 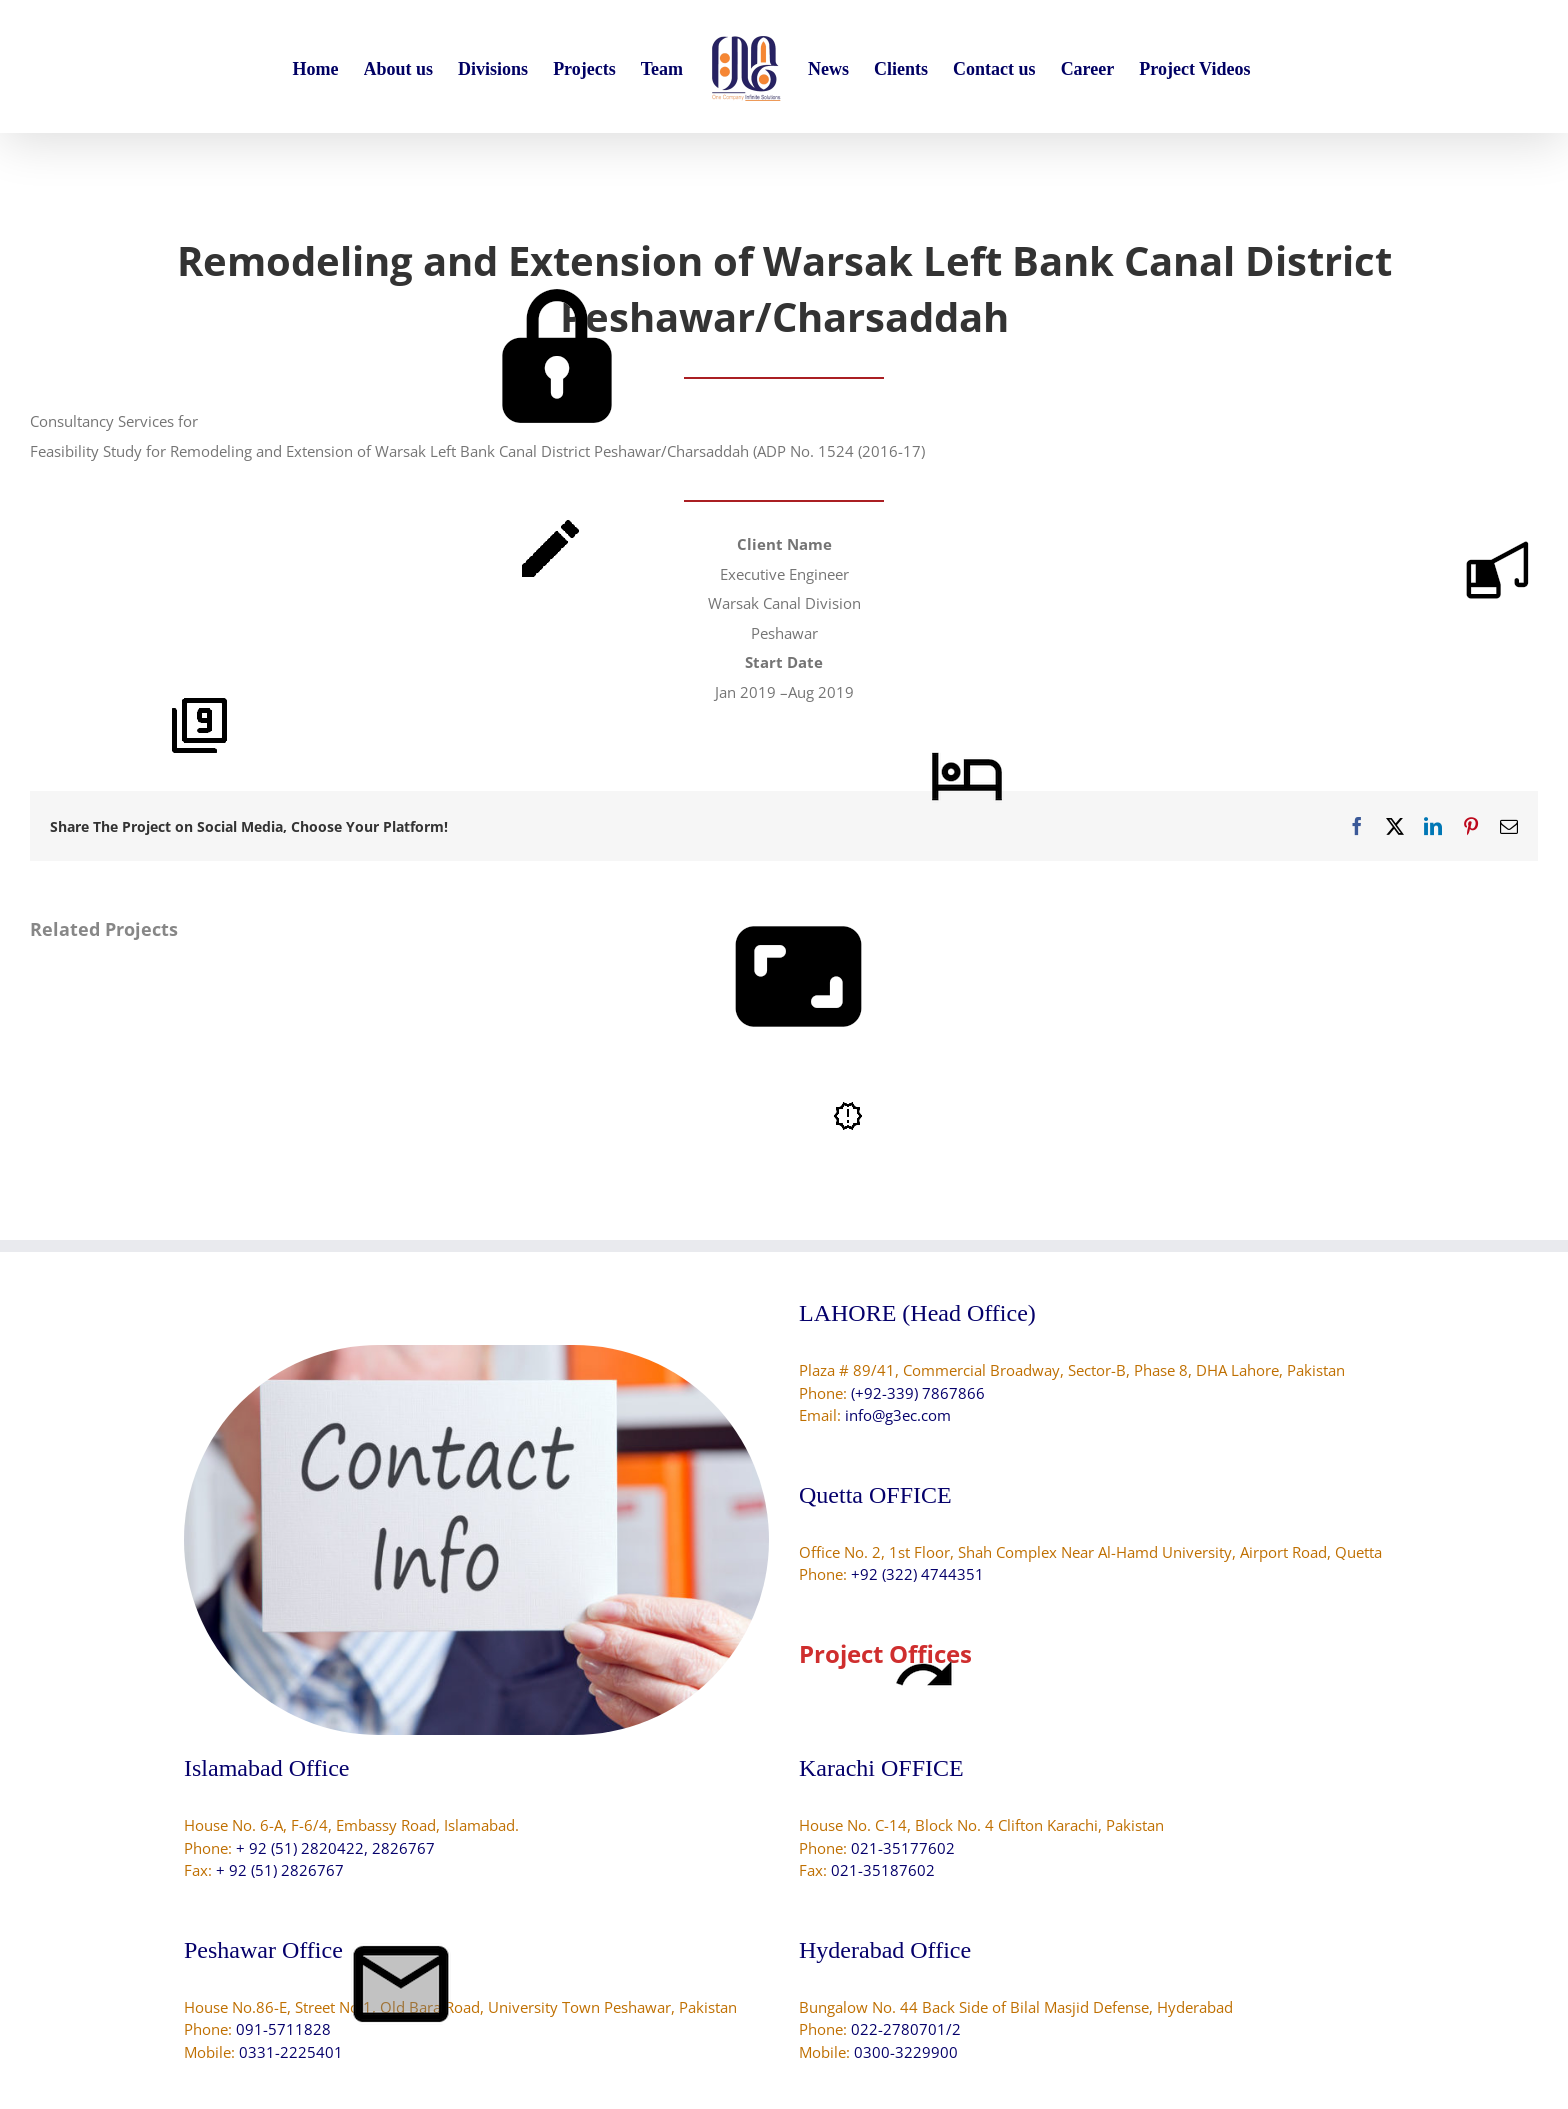 What do you see at coordinates (199, 725) in the screenshot?
I see `indicates 9 items or layers stacked` at bounding box center [199, 725].